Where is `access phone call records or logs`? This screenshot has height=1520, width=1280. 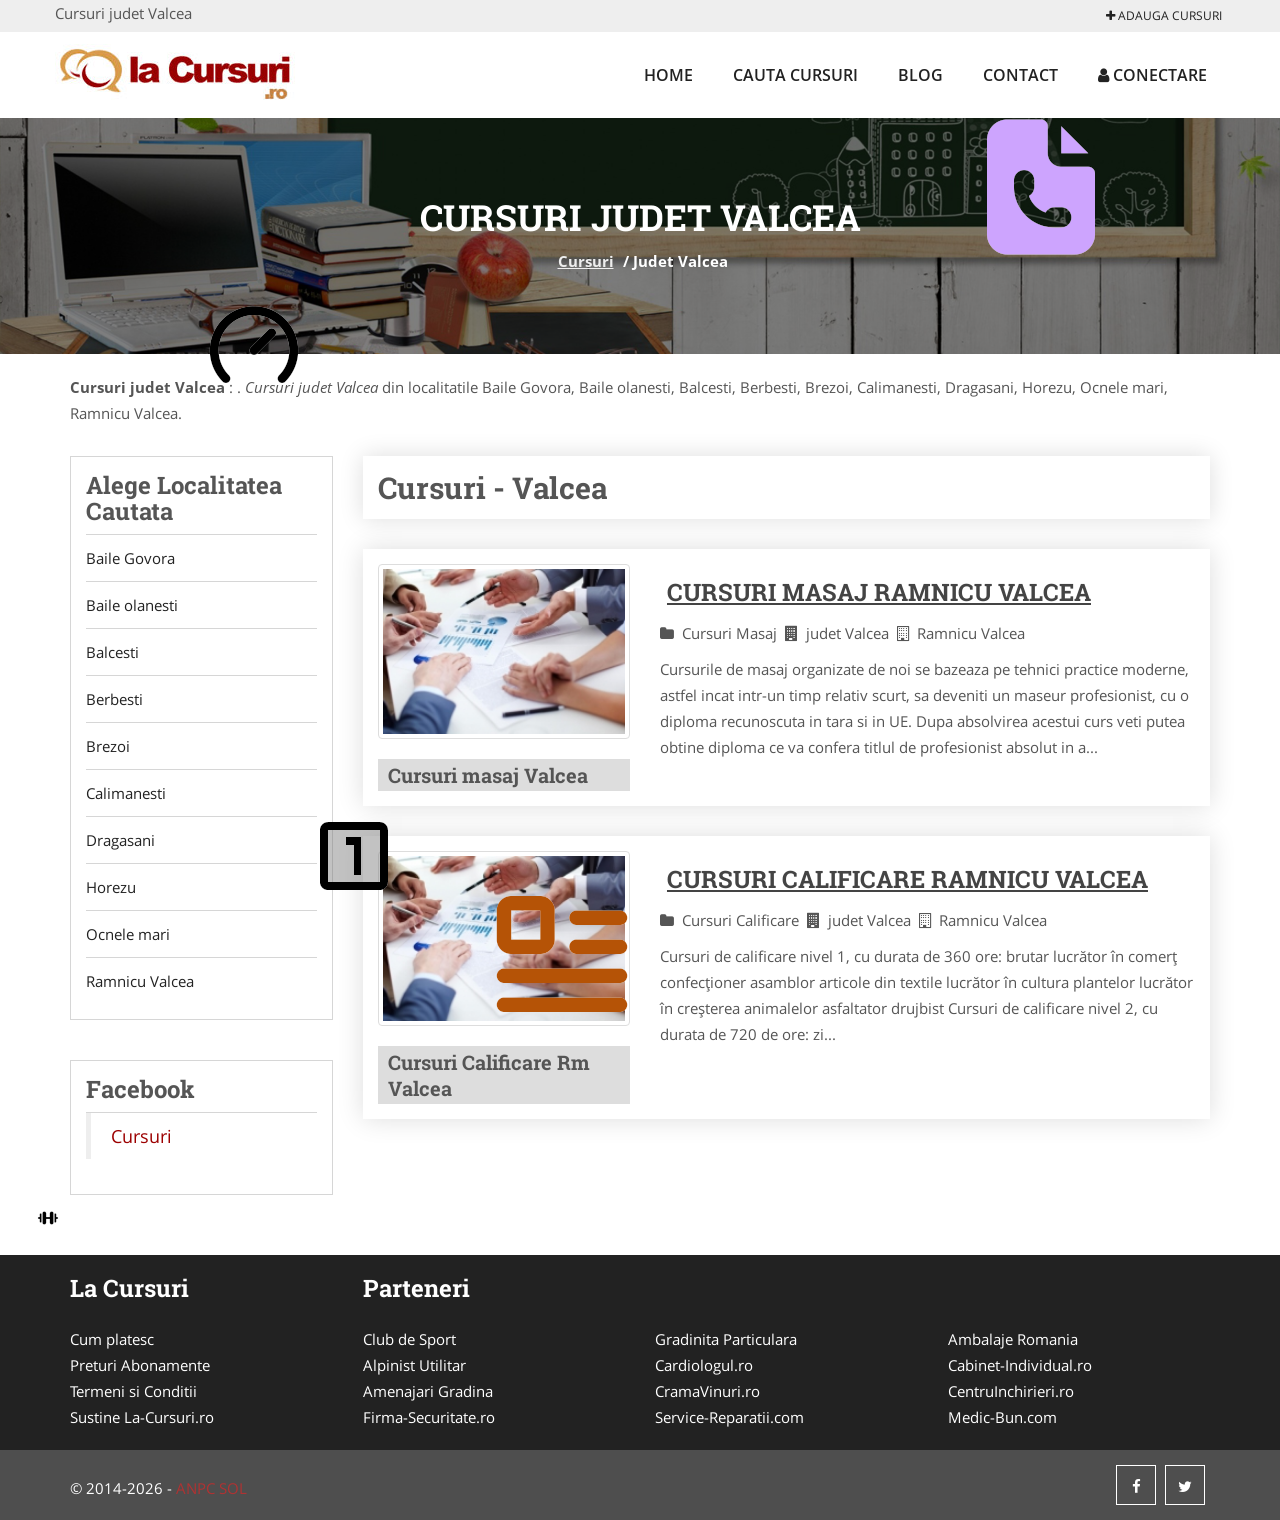 access phone call records or logs is located at coordinates (1041, 187).